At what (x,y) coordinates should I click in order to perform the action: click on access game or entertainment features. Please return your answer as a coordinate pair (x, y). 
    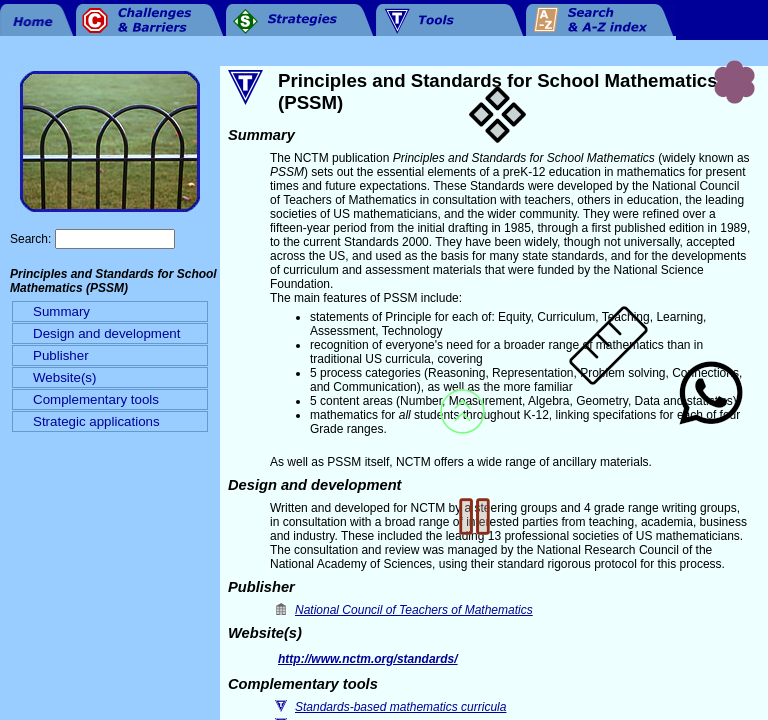
    Looking at the image, I should click on (497, 114).